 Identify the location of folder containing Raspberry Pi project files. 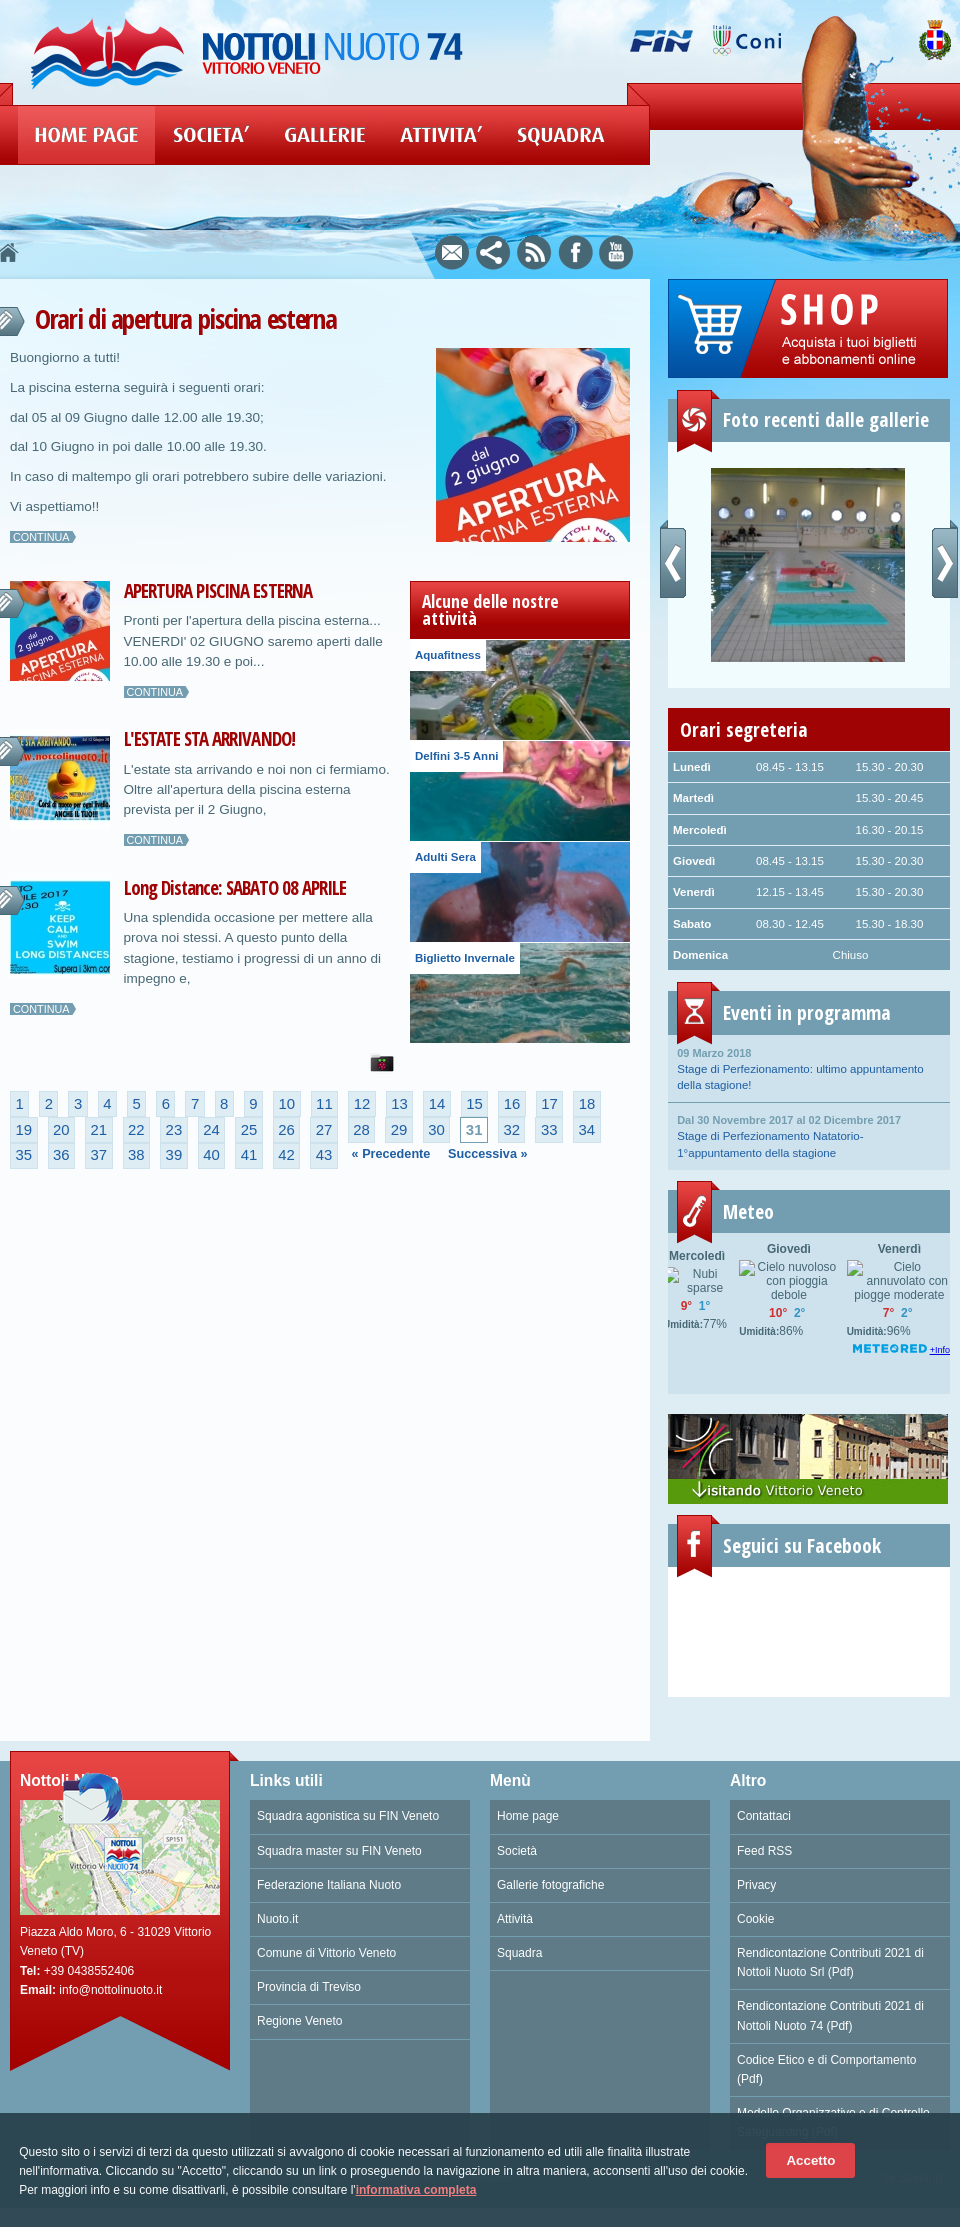
(382, 1063).